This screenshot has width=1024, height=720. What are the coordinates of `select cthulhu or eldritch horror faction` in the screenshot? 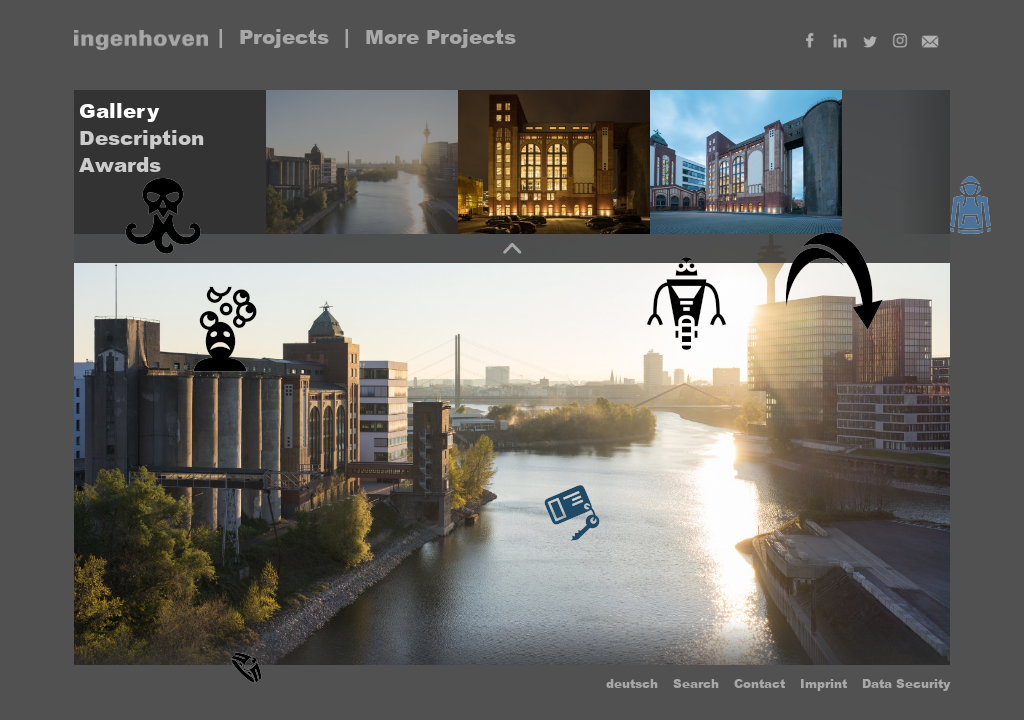 It's located at (163, 216).